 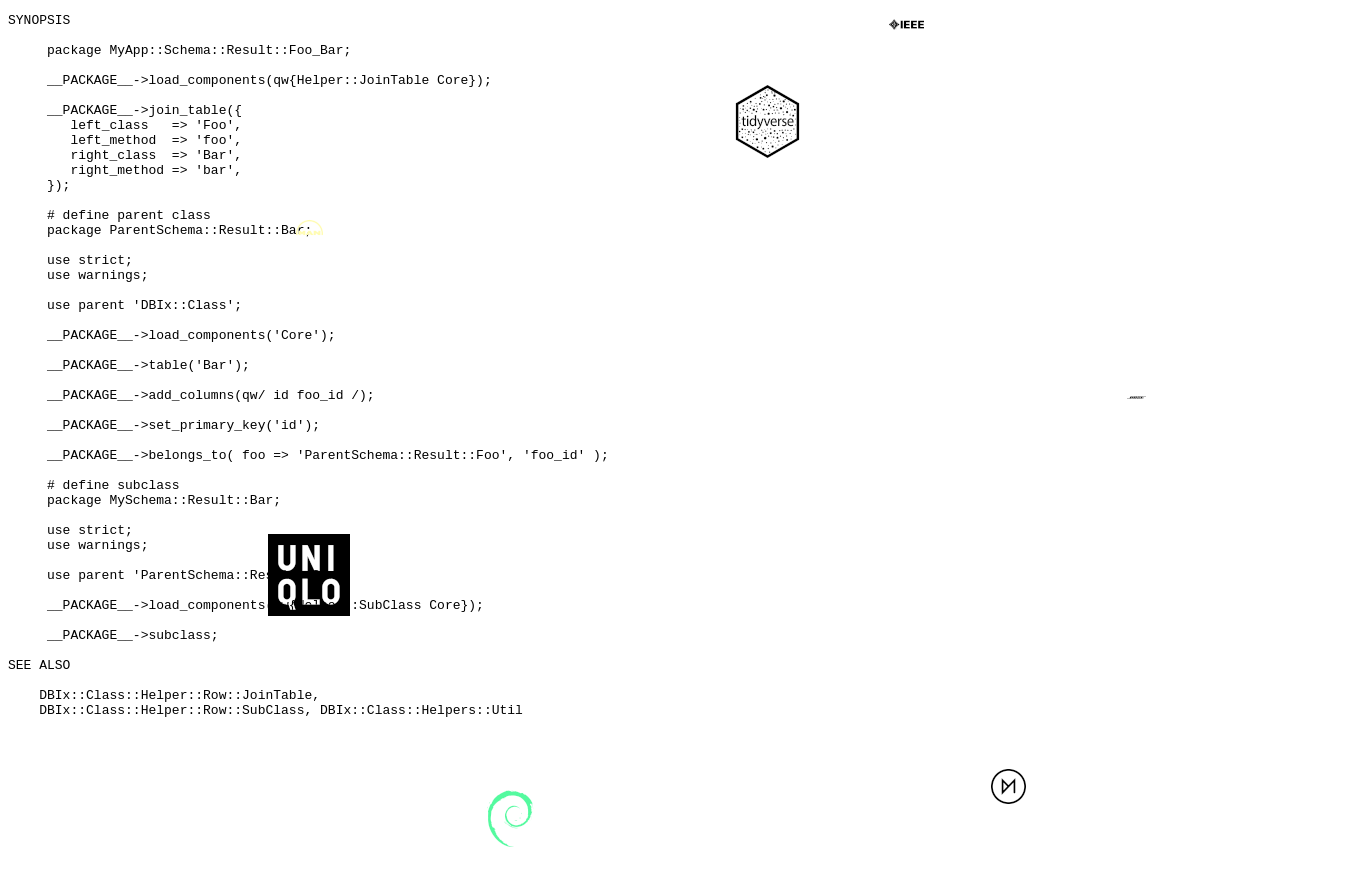 What do you see at coordinates (767, 121) in the screenshot?
I see `tidyverse logo - R data science package collection` at bounding box center [767, 121].